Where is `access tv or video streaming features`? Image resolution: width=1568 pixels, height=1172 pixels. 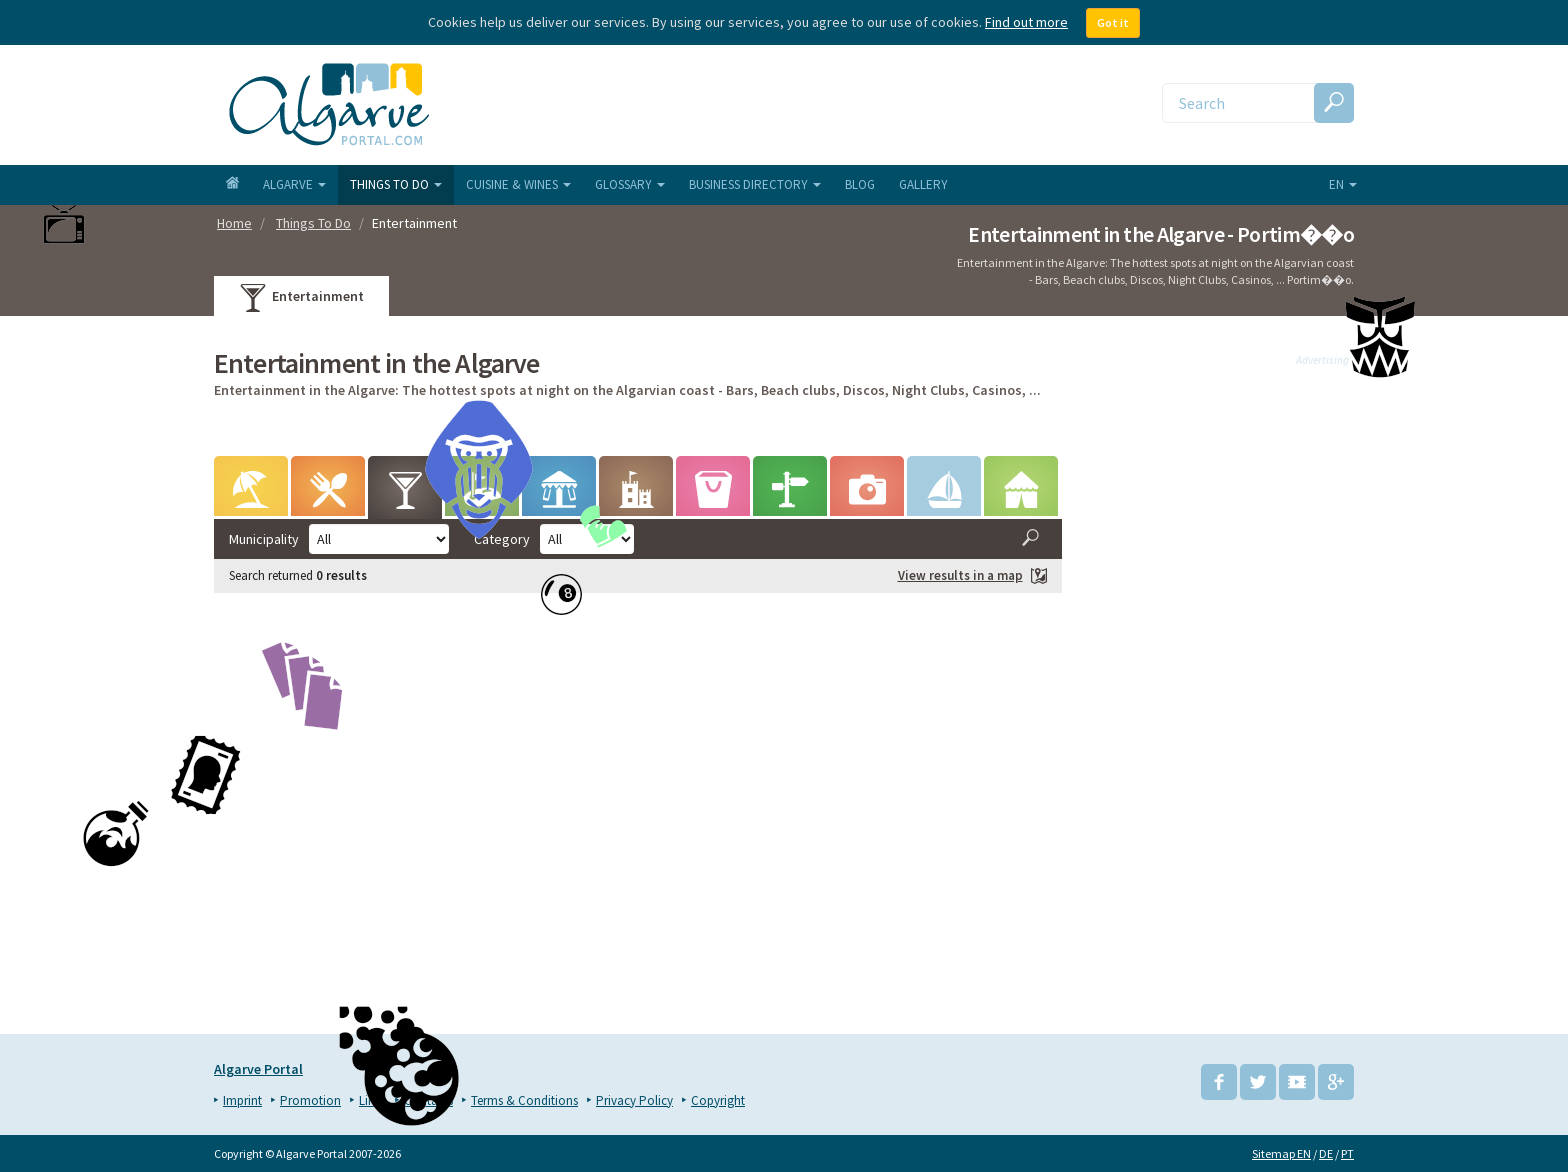 access tv or video streaming features is located at coordinates (64, 224).